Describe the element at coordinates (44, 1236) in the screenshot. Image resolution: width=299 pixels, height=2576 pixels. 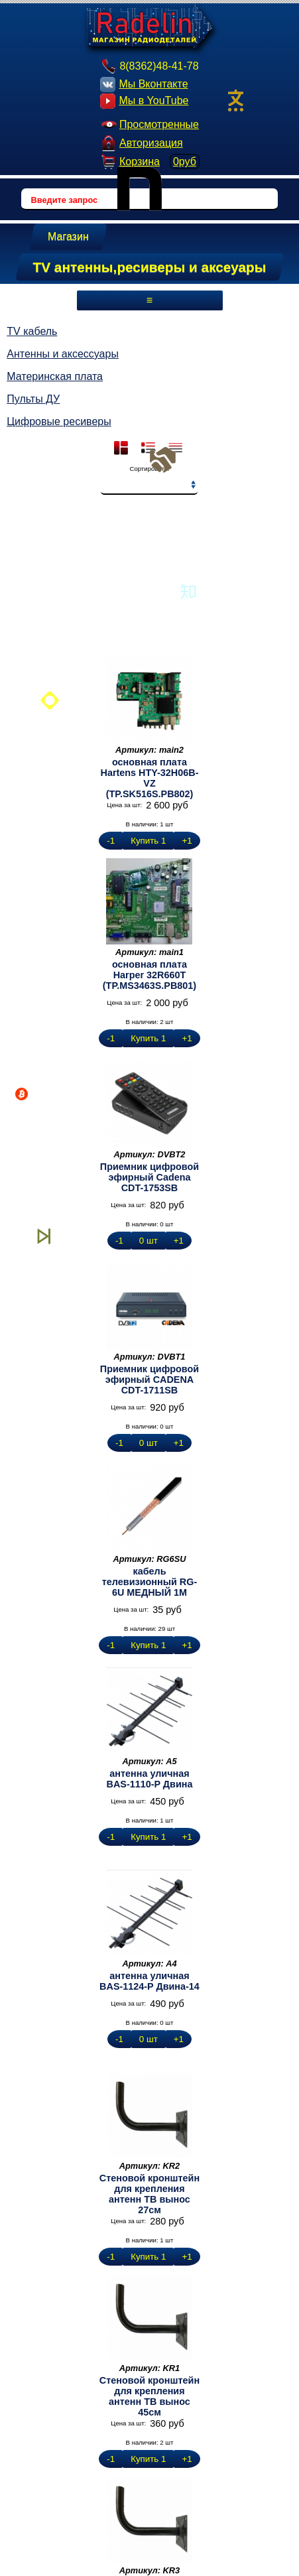
I see `skip to the next track` at that location.